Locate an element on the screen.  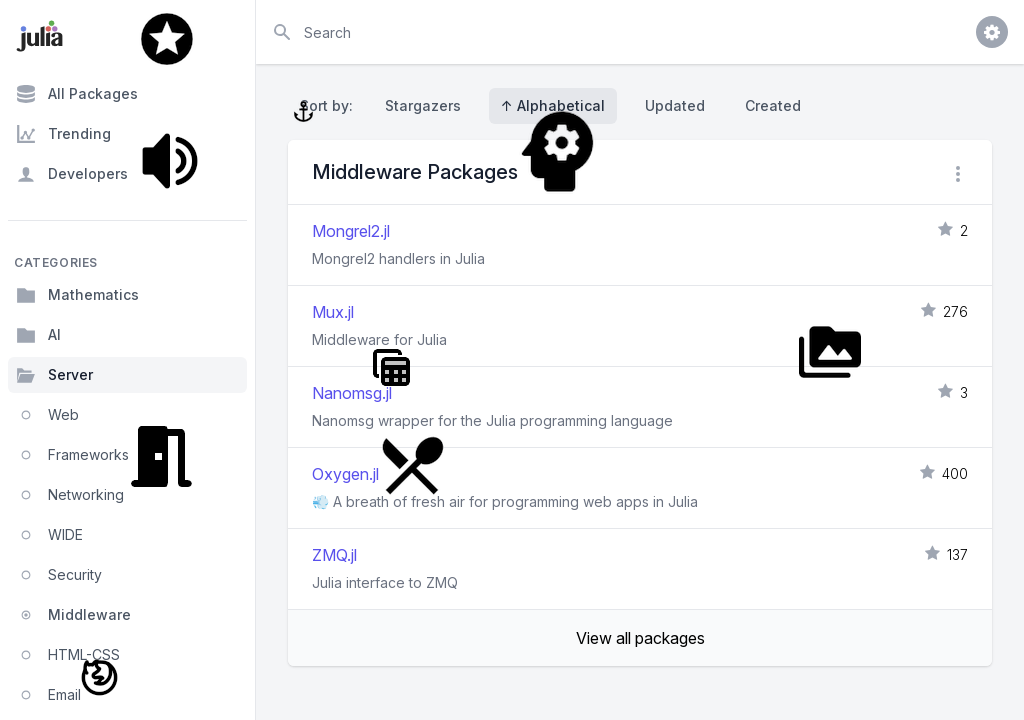
join a voice channel is located at coordinates (170, 161).